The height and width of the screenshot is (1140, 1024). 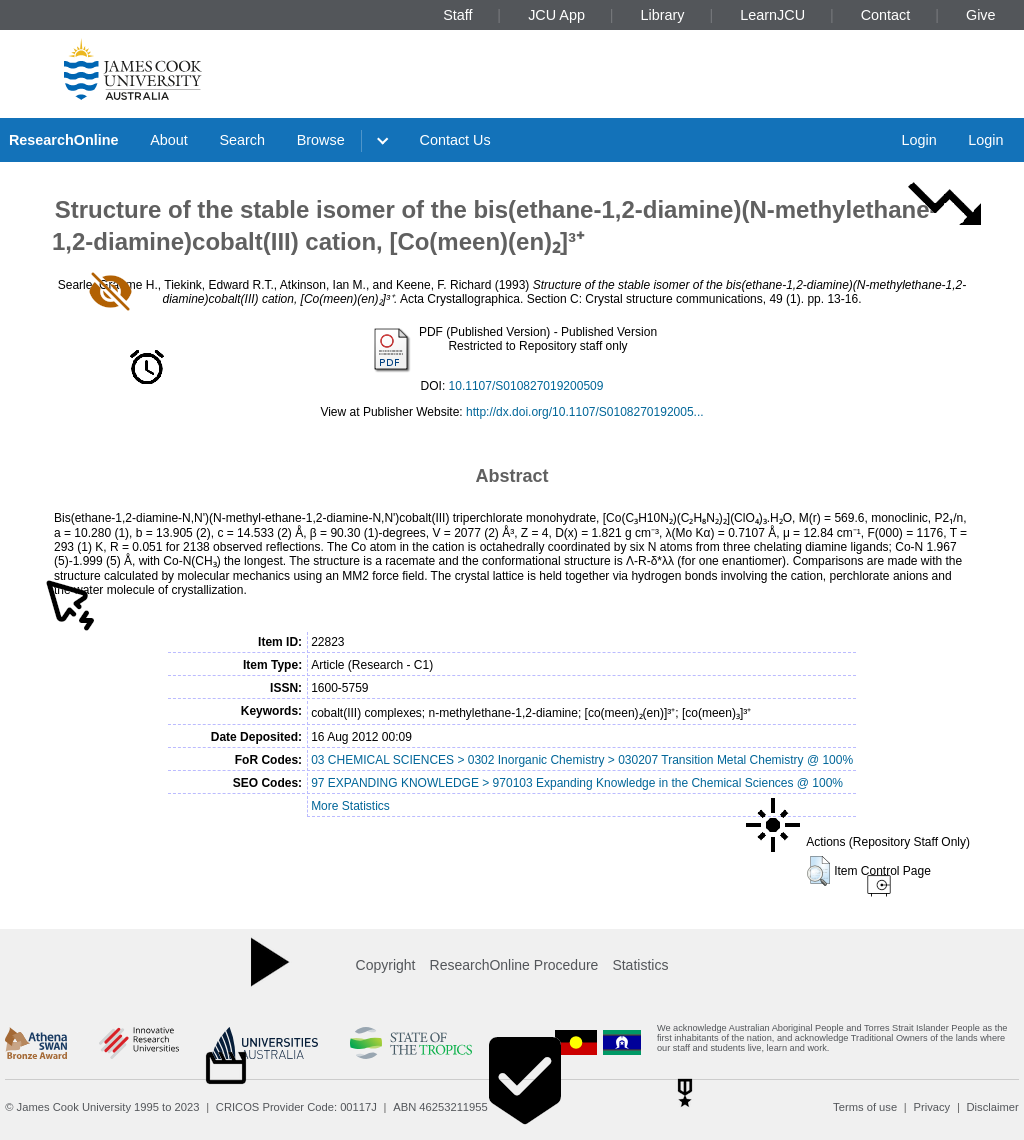 I want to click on indicates a verified or confirmed location, so click(x=525, y=1081).